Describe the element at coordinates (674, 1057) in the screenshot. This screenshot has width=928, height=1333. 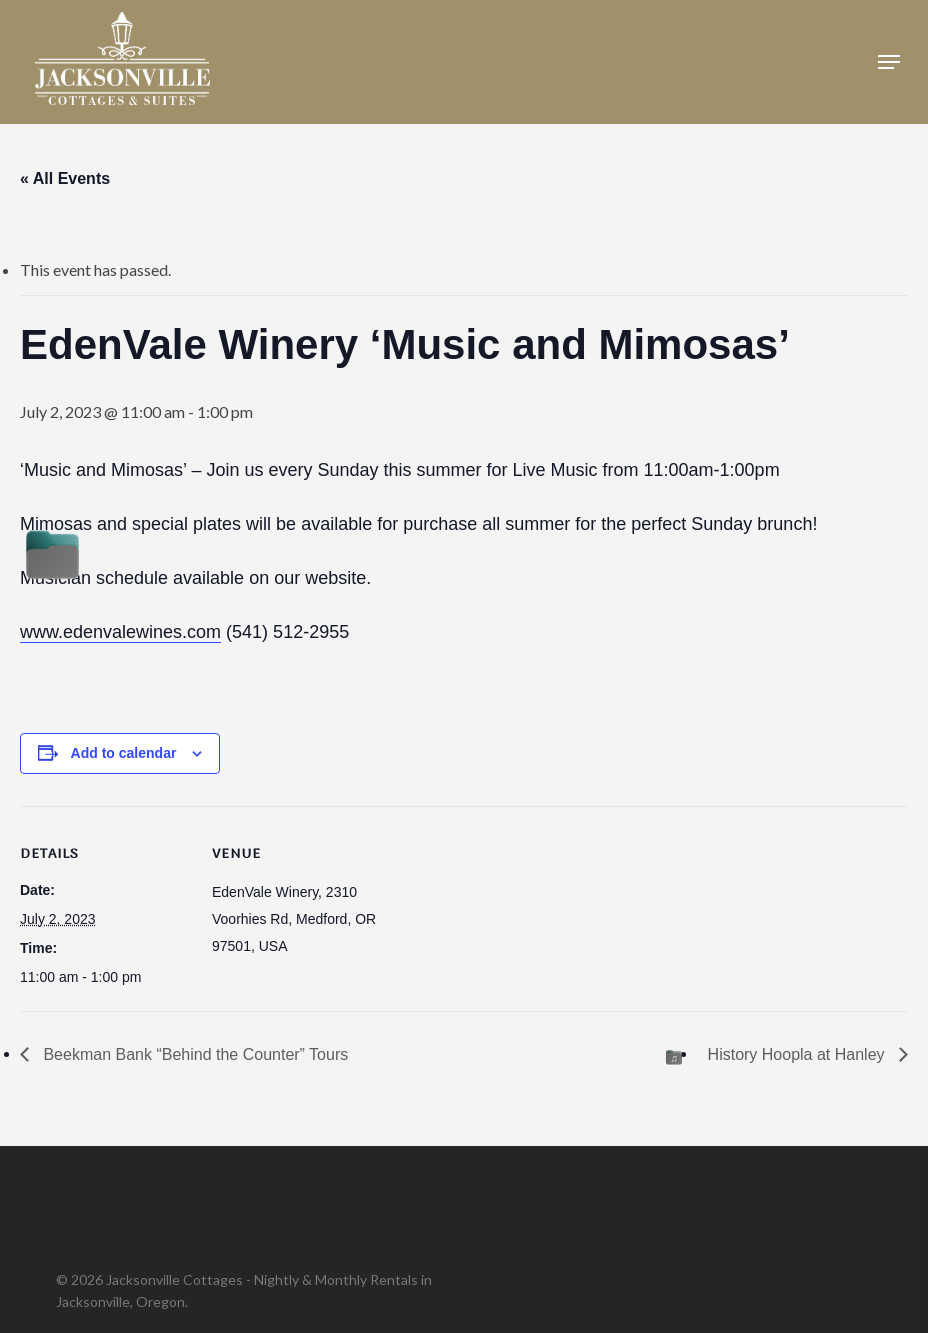
I see `open your music folder` at that location.